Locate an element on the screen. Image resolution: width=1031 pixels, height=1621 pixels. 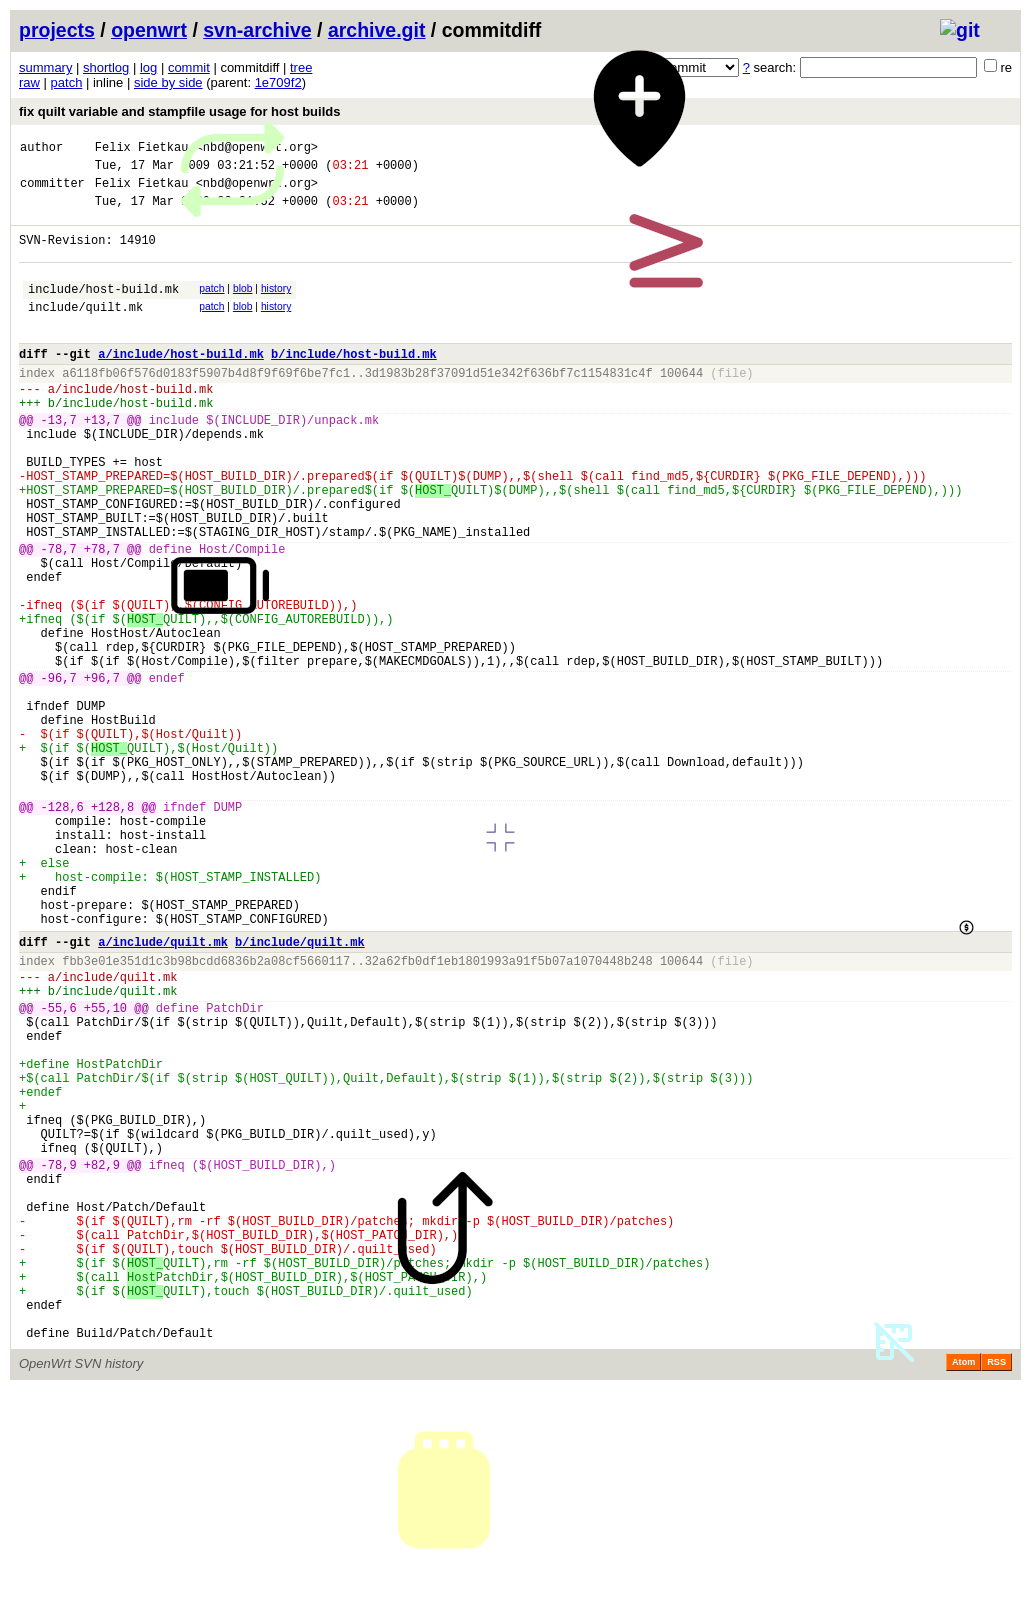
exit fullscreen mode is located at coordinates (500, 837).